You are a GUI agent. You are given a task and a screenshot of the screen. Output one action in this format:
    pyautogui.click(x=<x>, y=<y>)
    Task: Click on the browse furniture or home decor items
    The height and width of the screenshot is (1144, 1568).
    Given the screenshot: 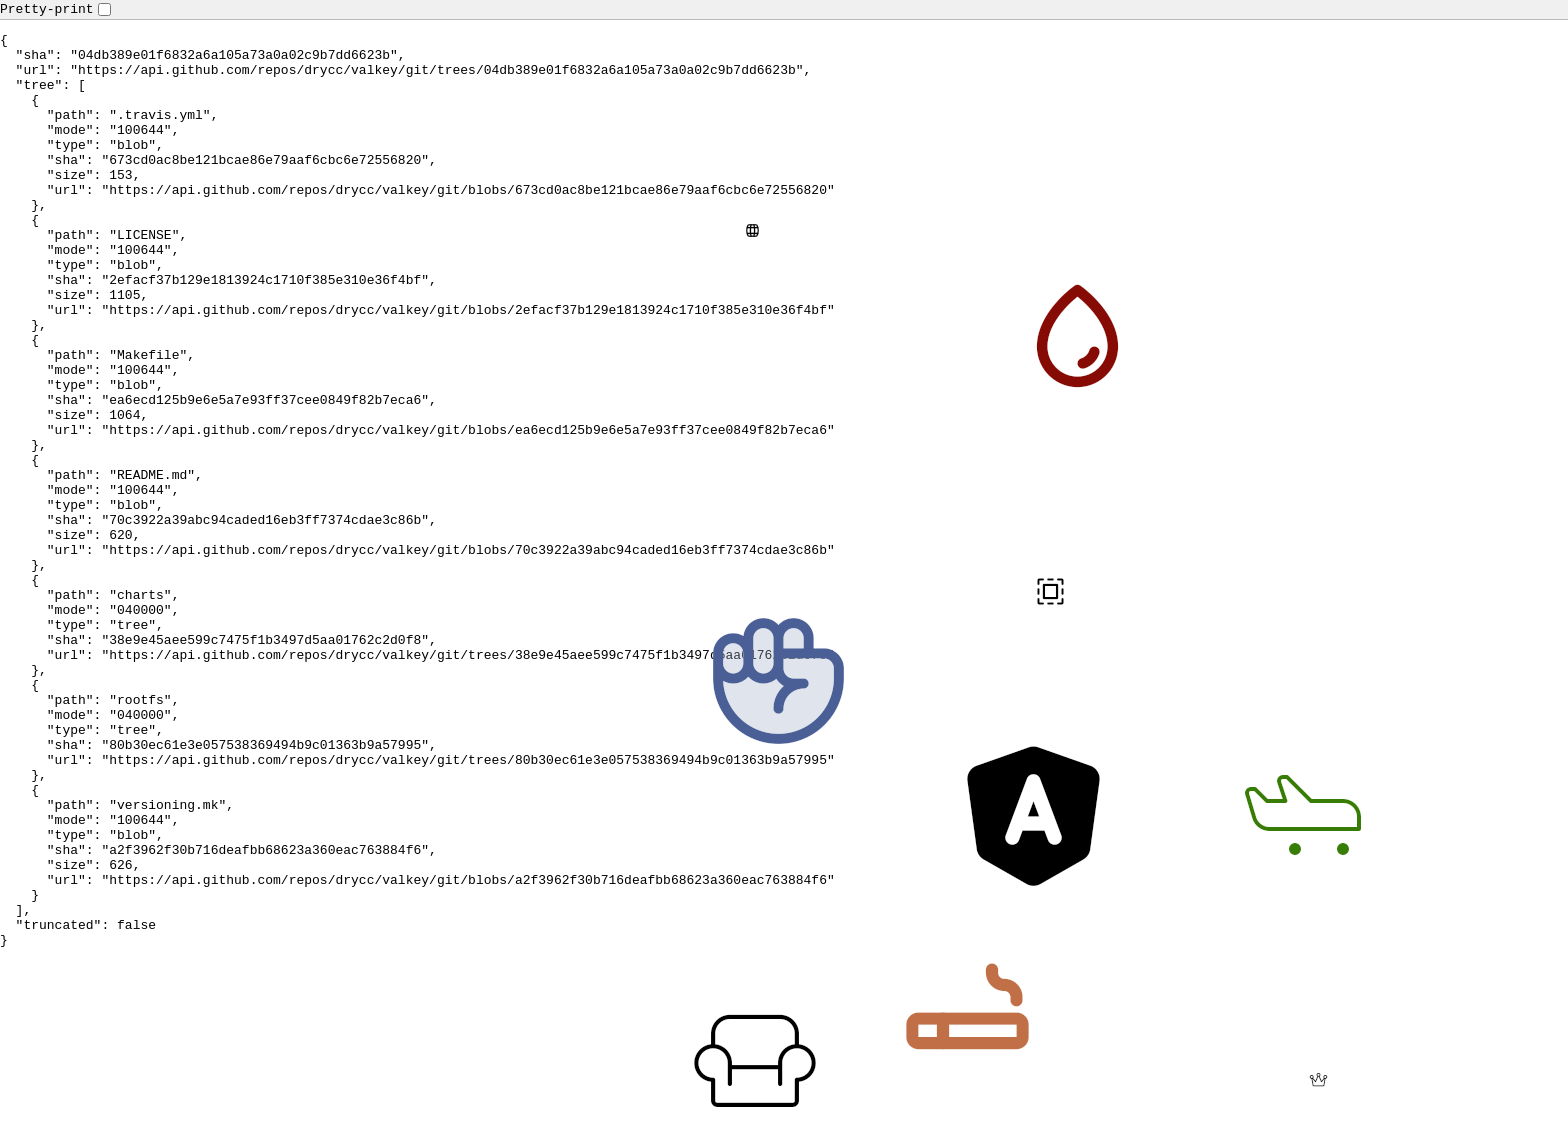 What is the action you would take?
    pyautogui.click(x=755, y=1063)
    